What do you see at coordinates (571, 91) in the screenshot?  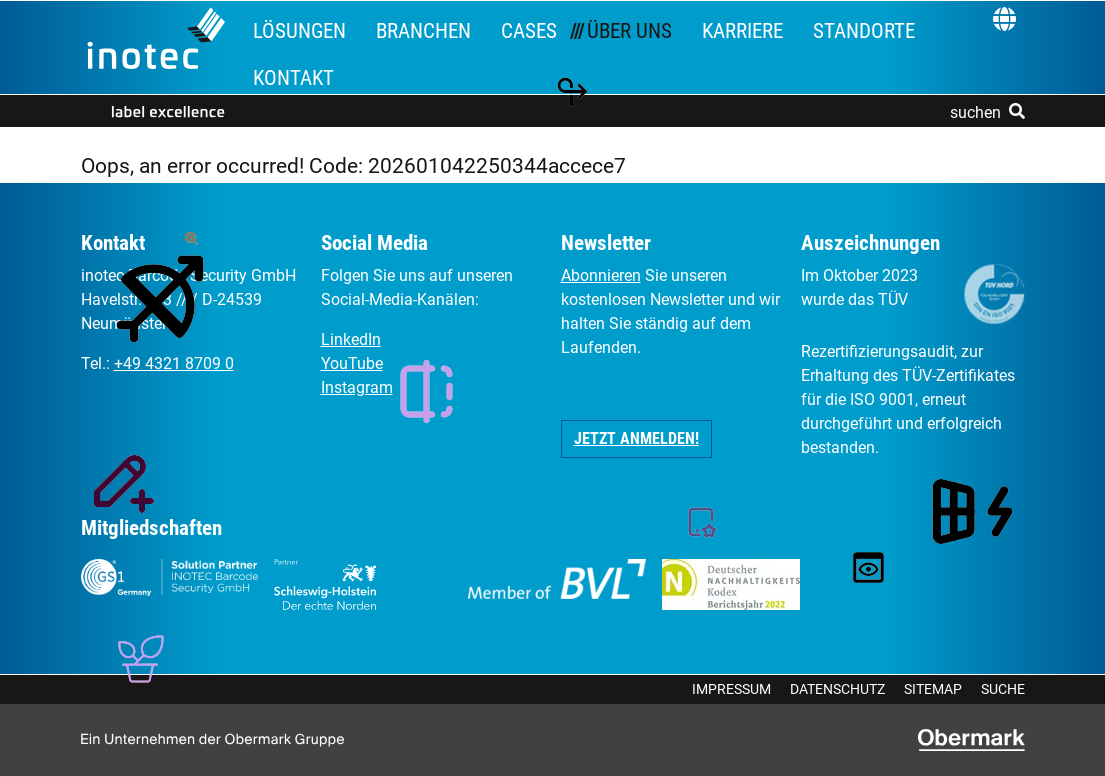 I see `redo or repeat the last action` at bounding box center [571, 91].